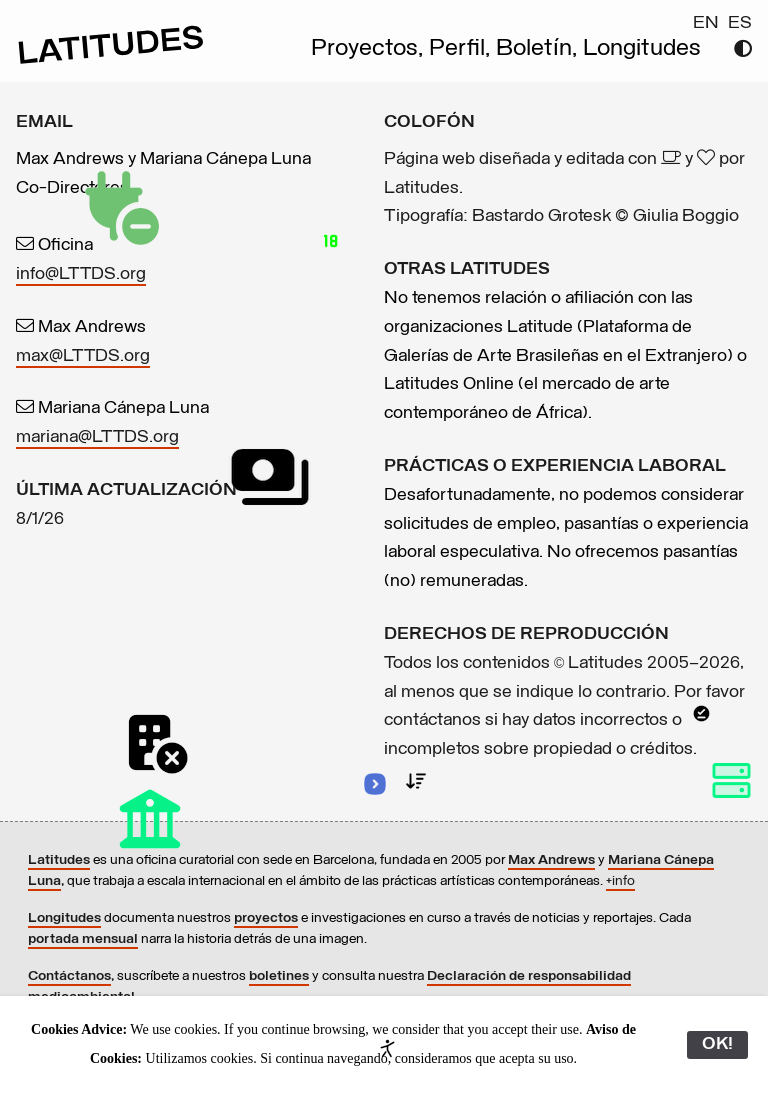  I want to click on remove a building or property from saved locations, so click(156, 742).